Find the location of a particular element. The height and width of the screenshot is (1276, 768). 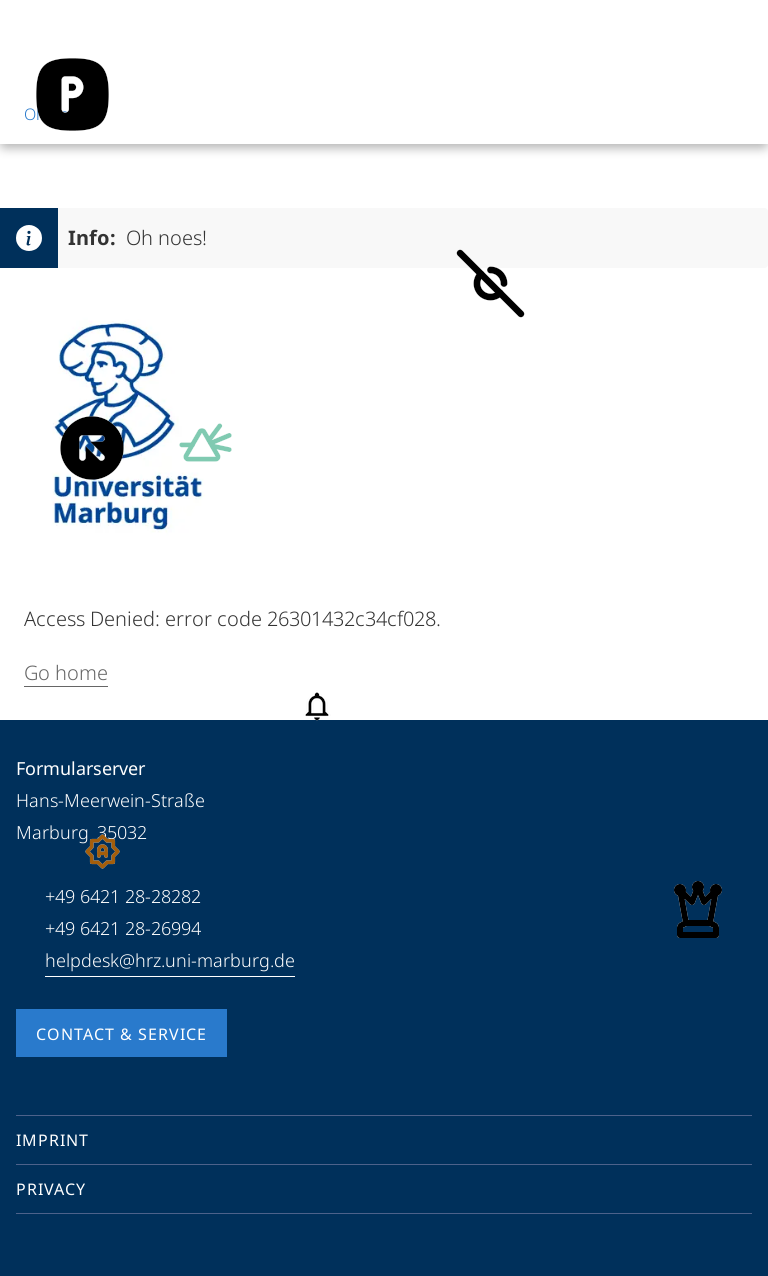

view your notifications is located at coordinates (317, 706).